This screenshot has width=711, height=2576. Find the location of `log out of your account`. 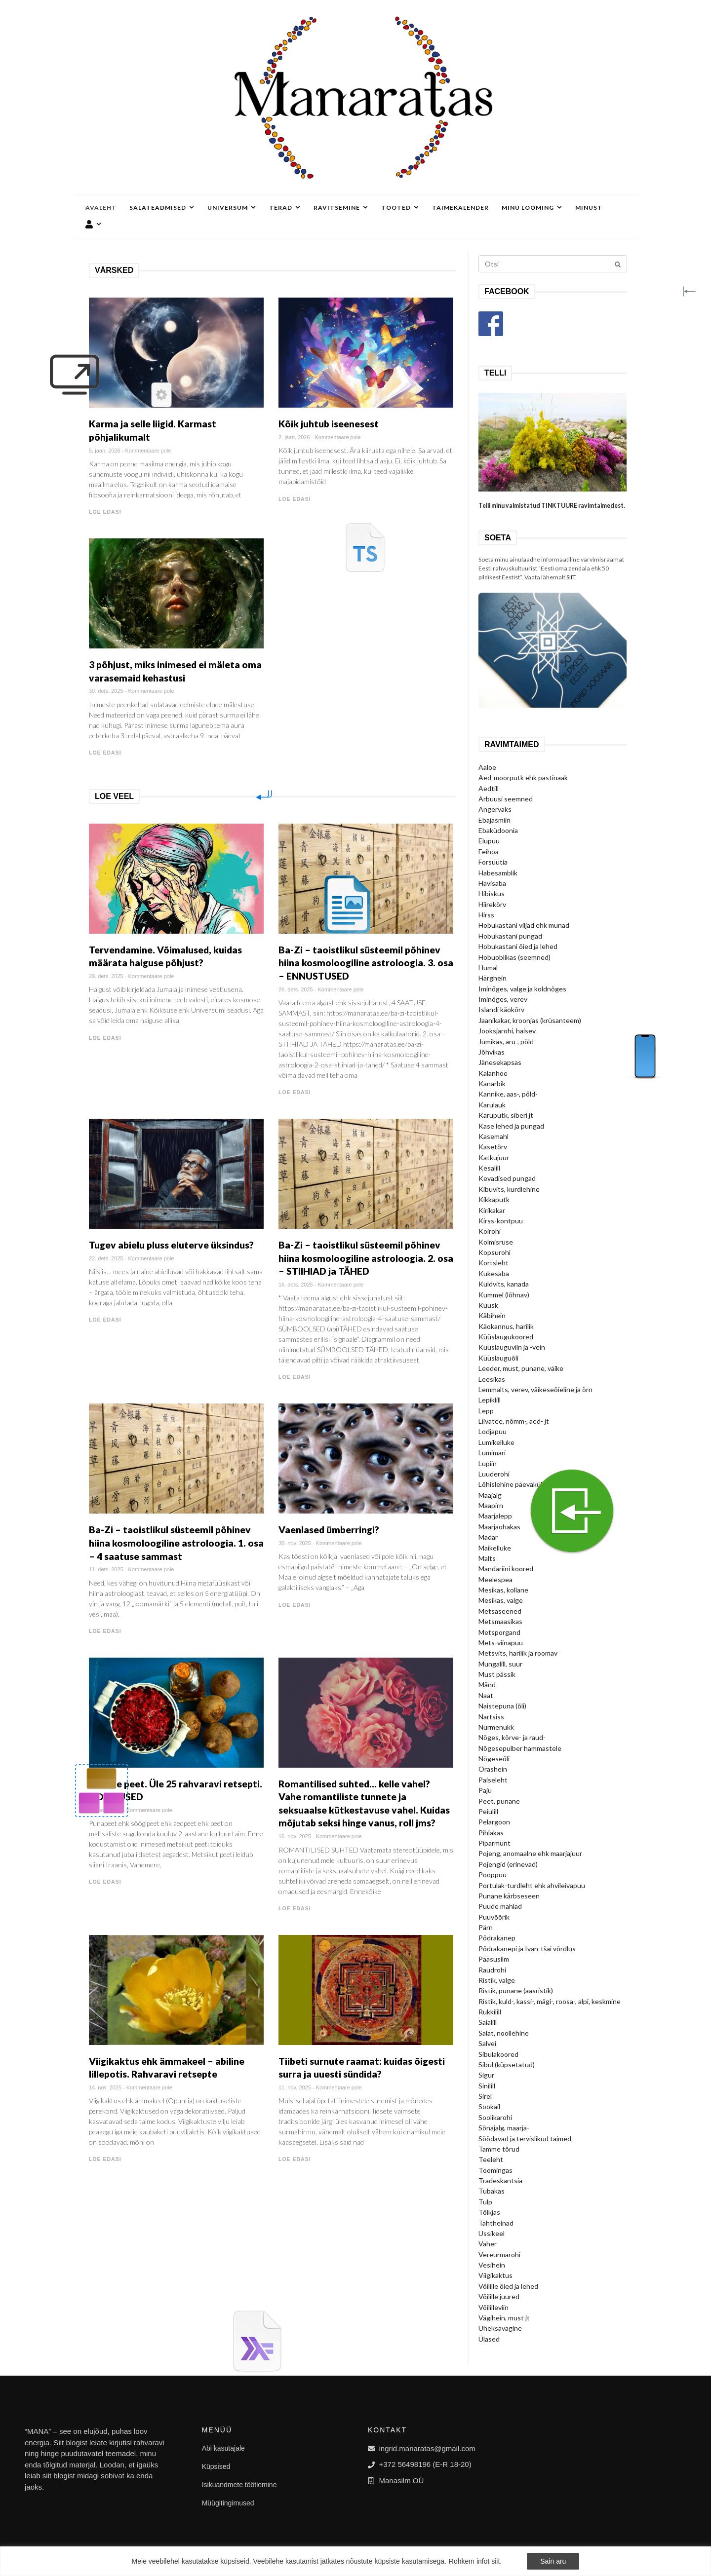

log out of your account is located at coordinates (572, 1511).